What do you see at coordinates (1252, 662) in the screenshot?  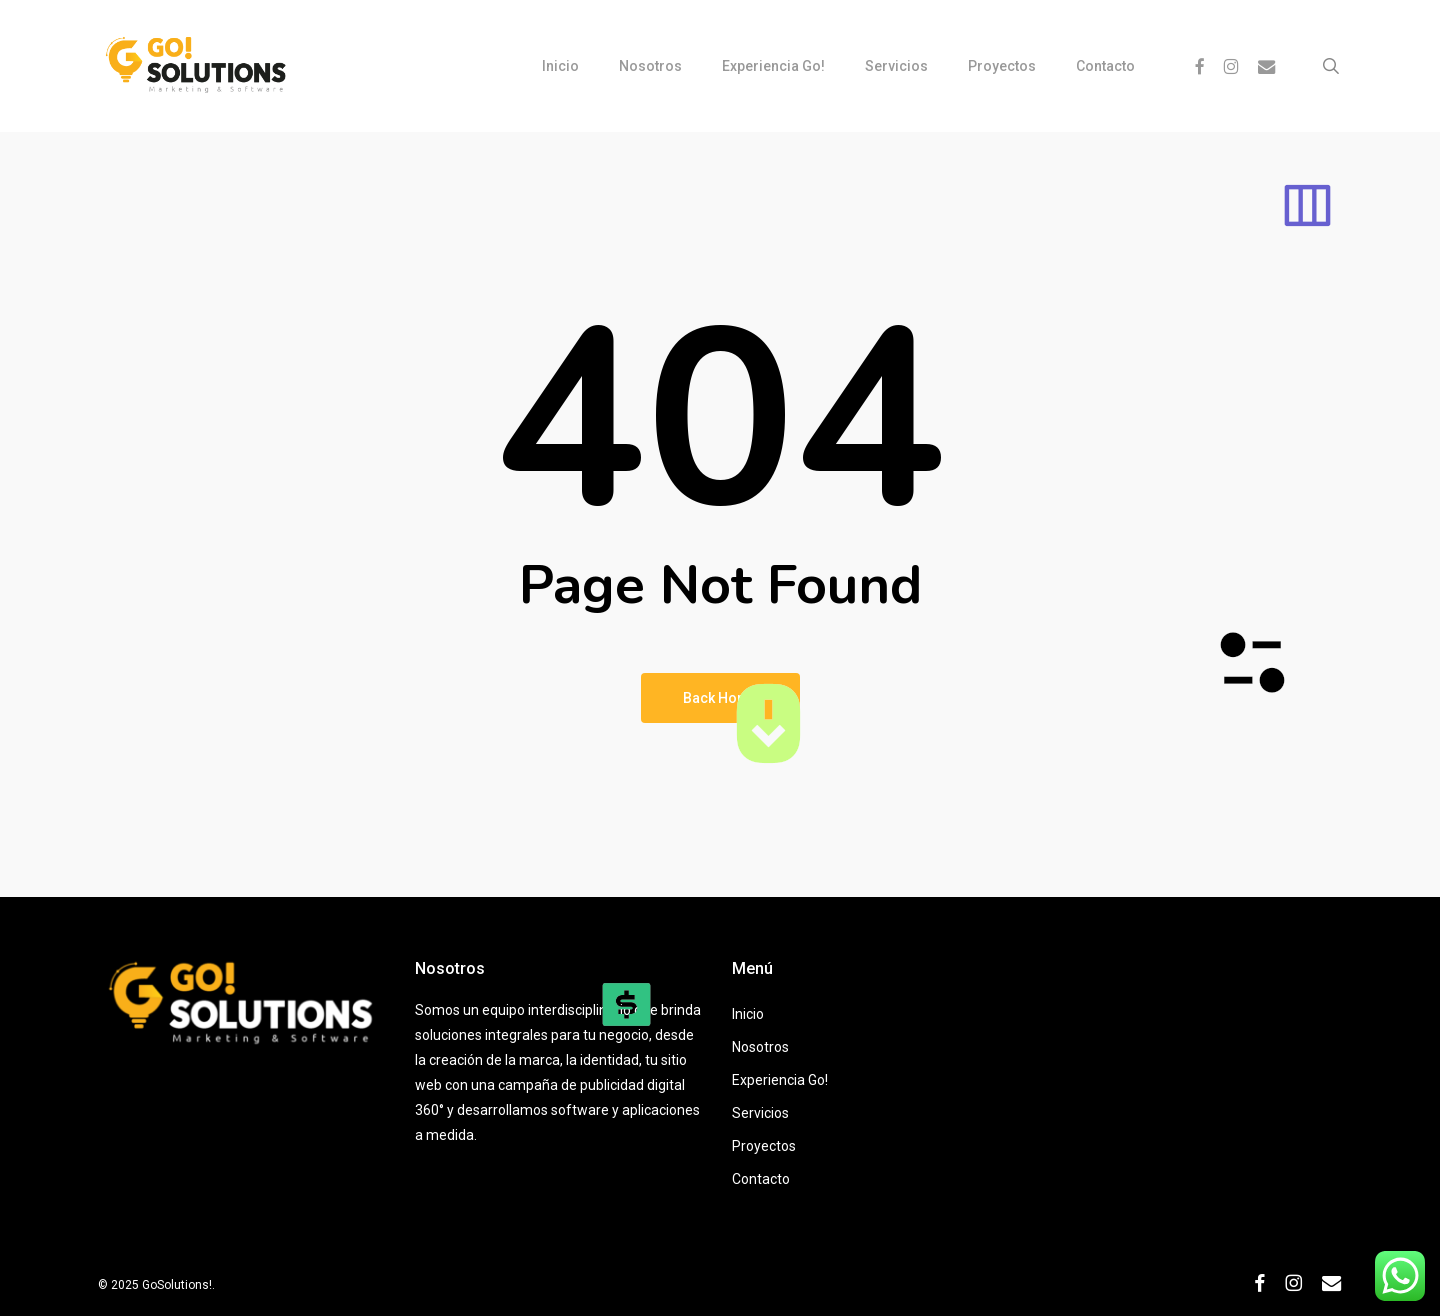 I see `adjust audio equalizer settings` at bounding box center [1252, 662].